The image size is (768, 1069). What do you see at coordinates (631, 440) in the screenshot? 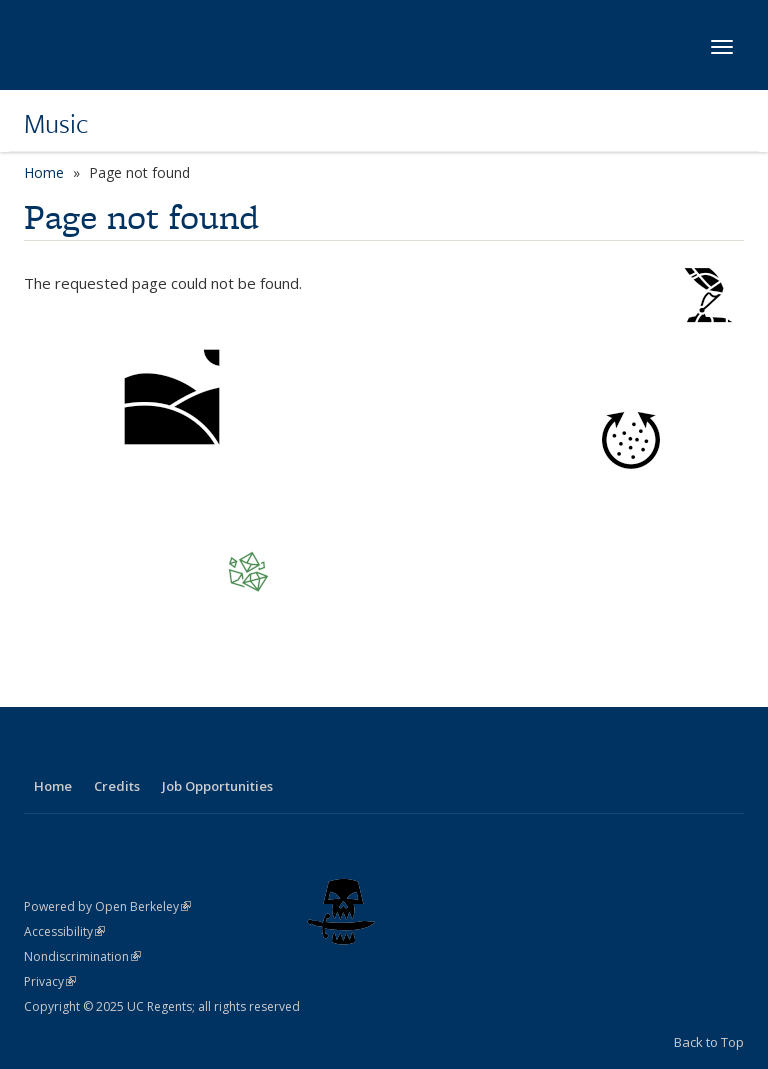
I see `indicates a surrounding or encirclement action in gameplay` at bounding box center [631, 440].